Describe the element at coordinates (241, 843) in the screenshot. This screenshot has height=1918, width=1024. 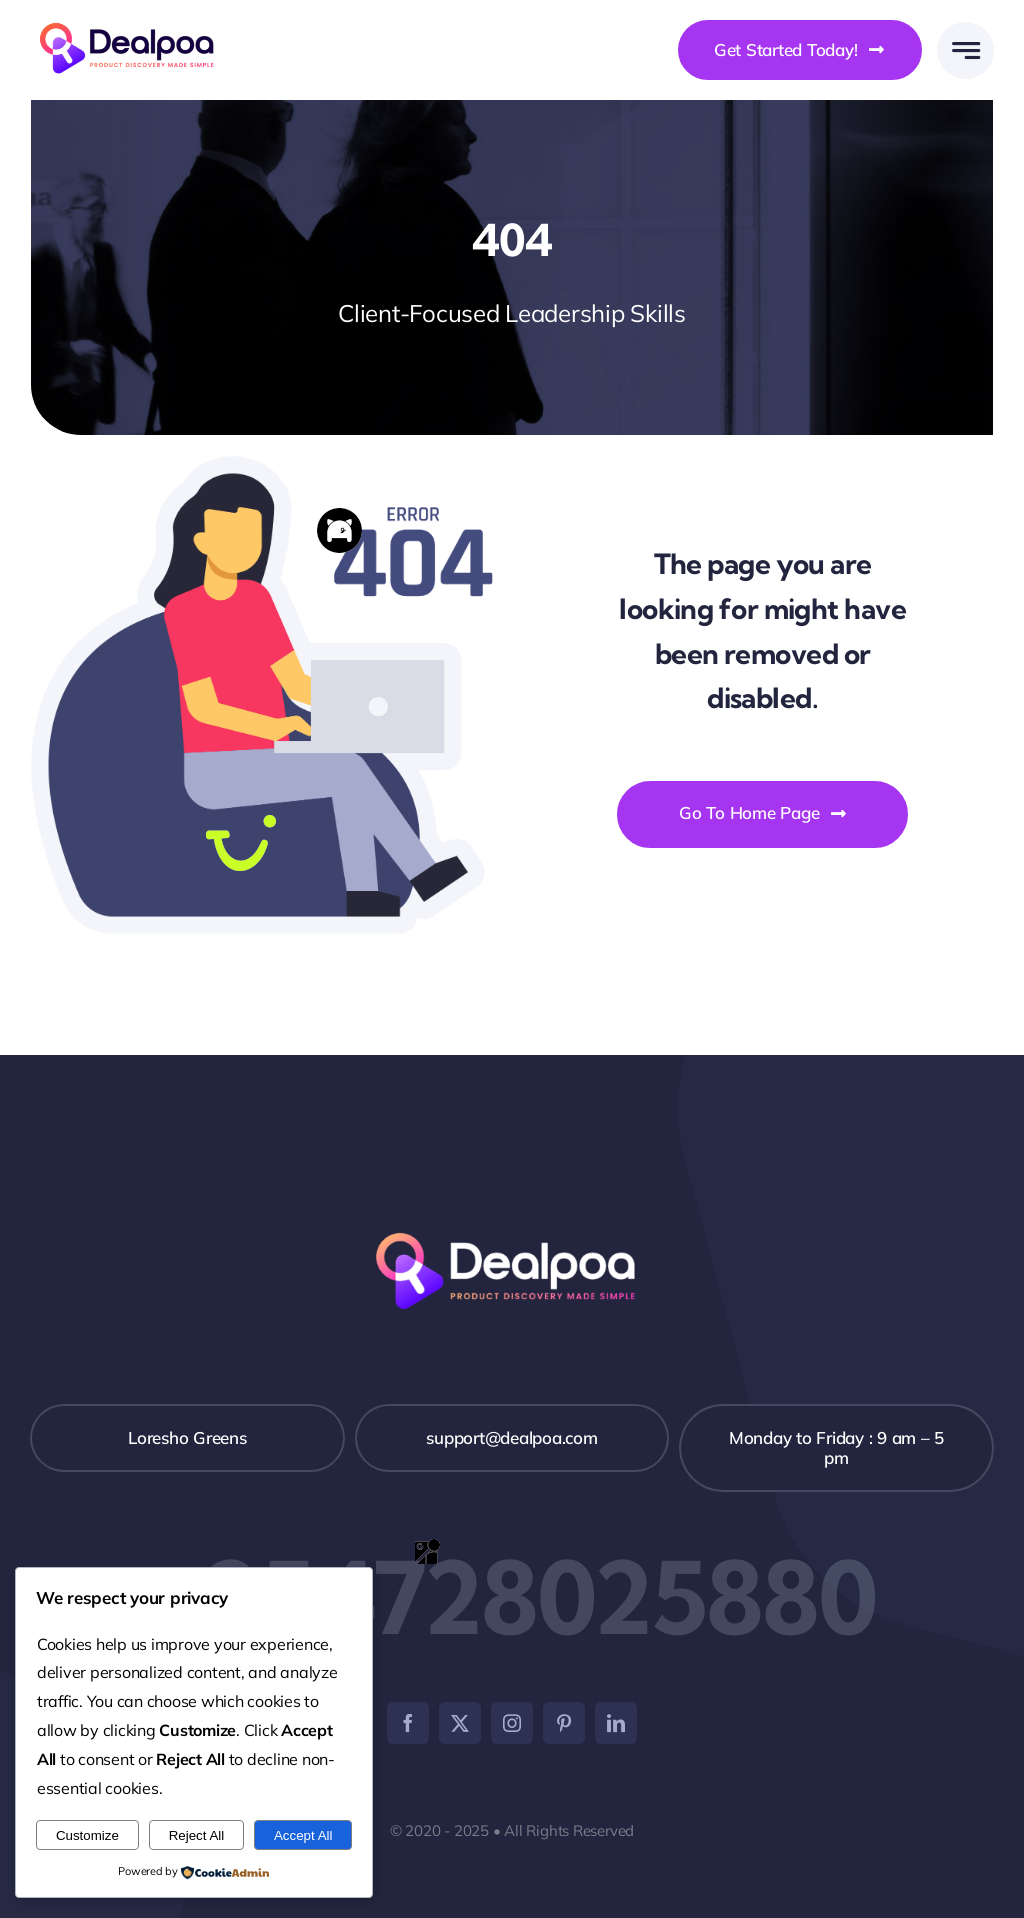
I see `TUI travel company logo` at that location.